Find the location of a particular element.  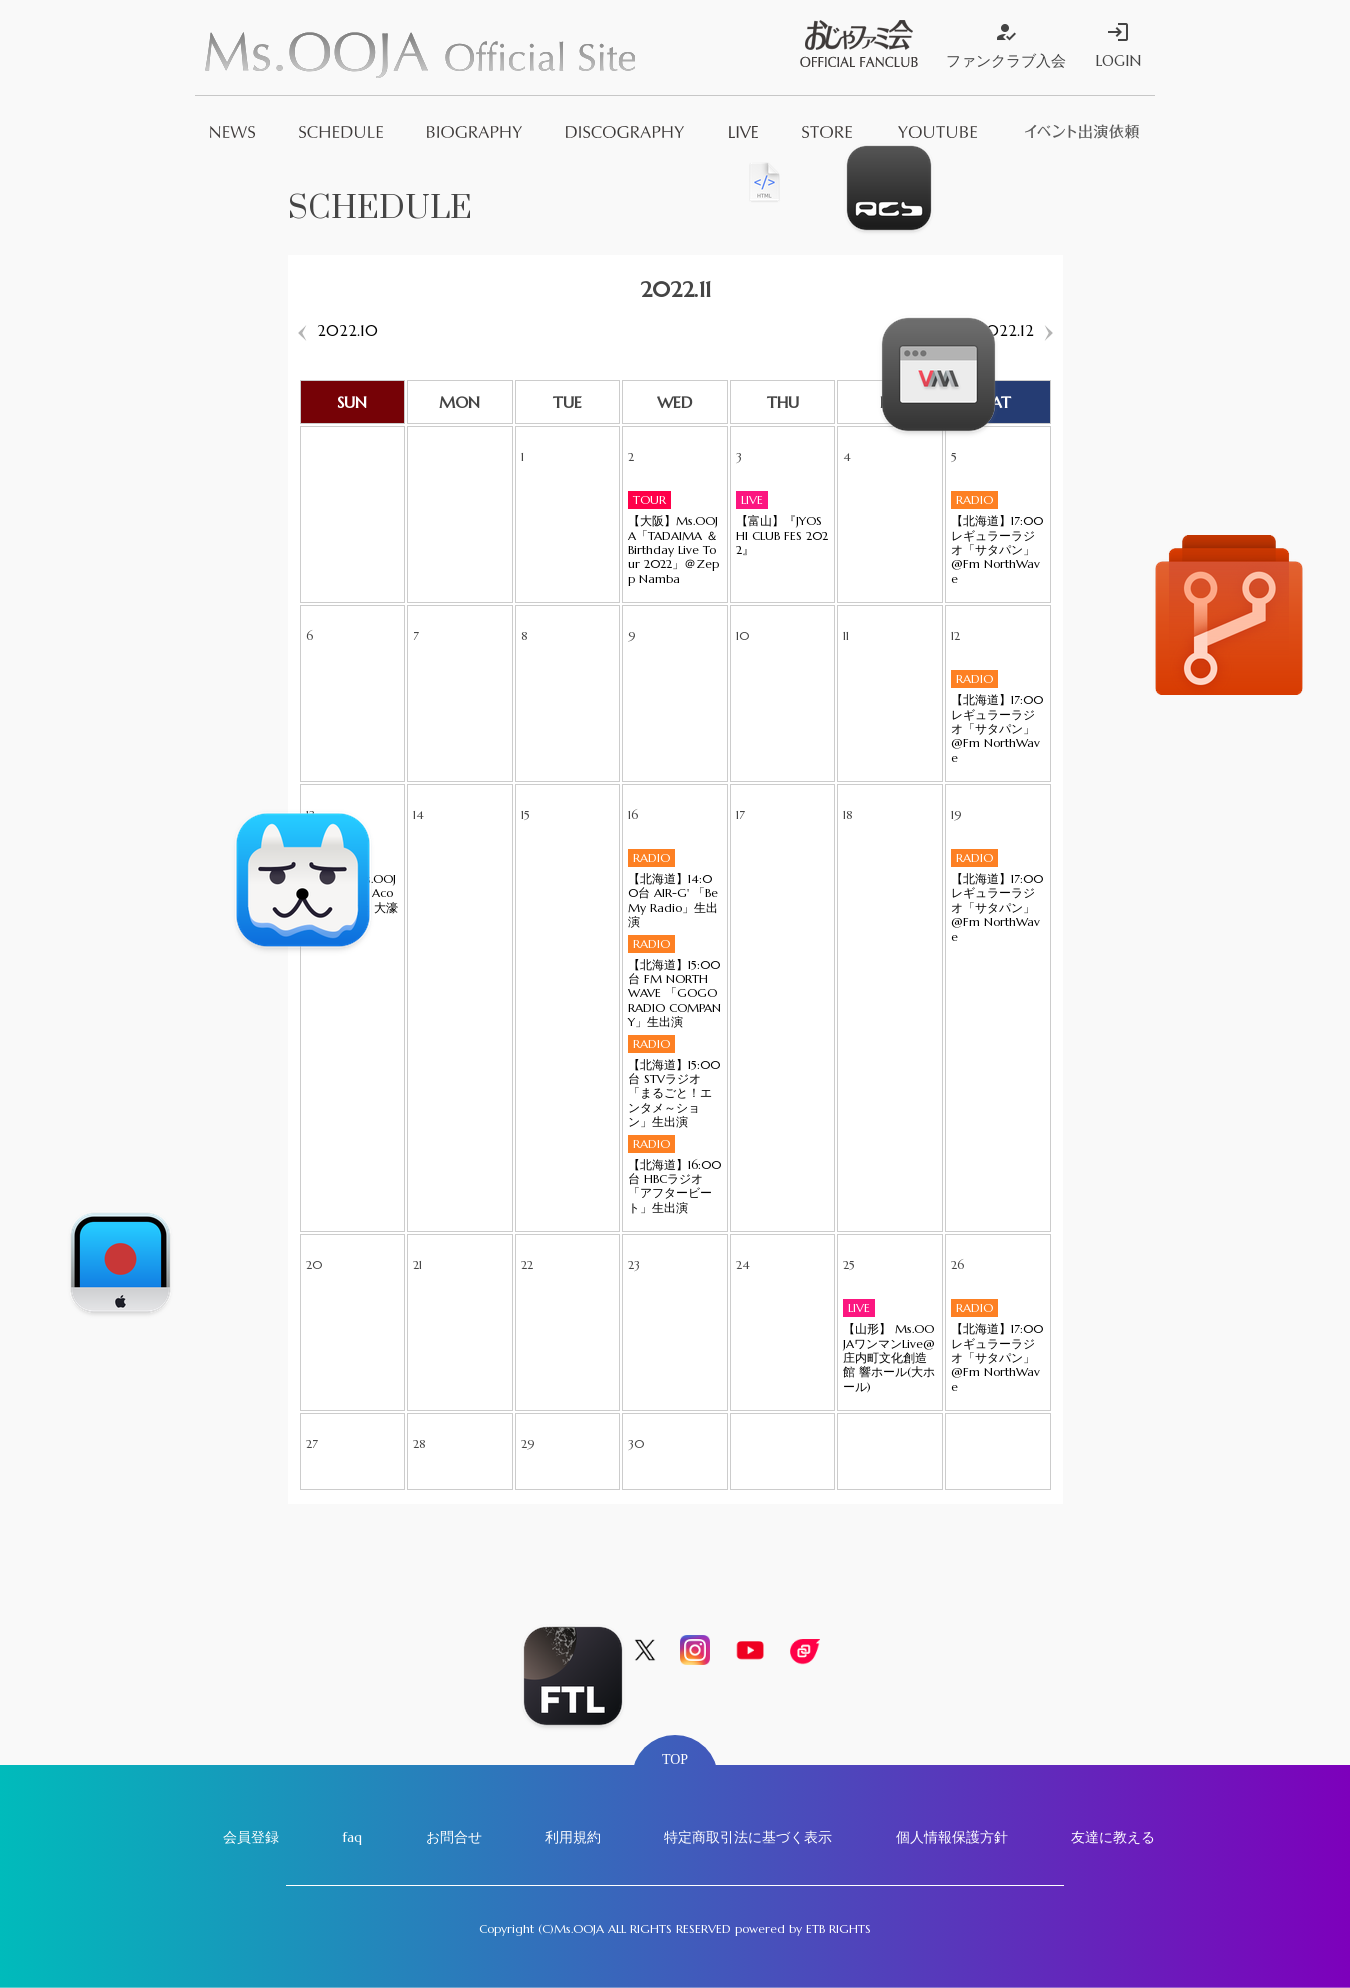

open virtual machine preferences is located at coordinates (938, 374).